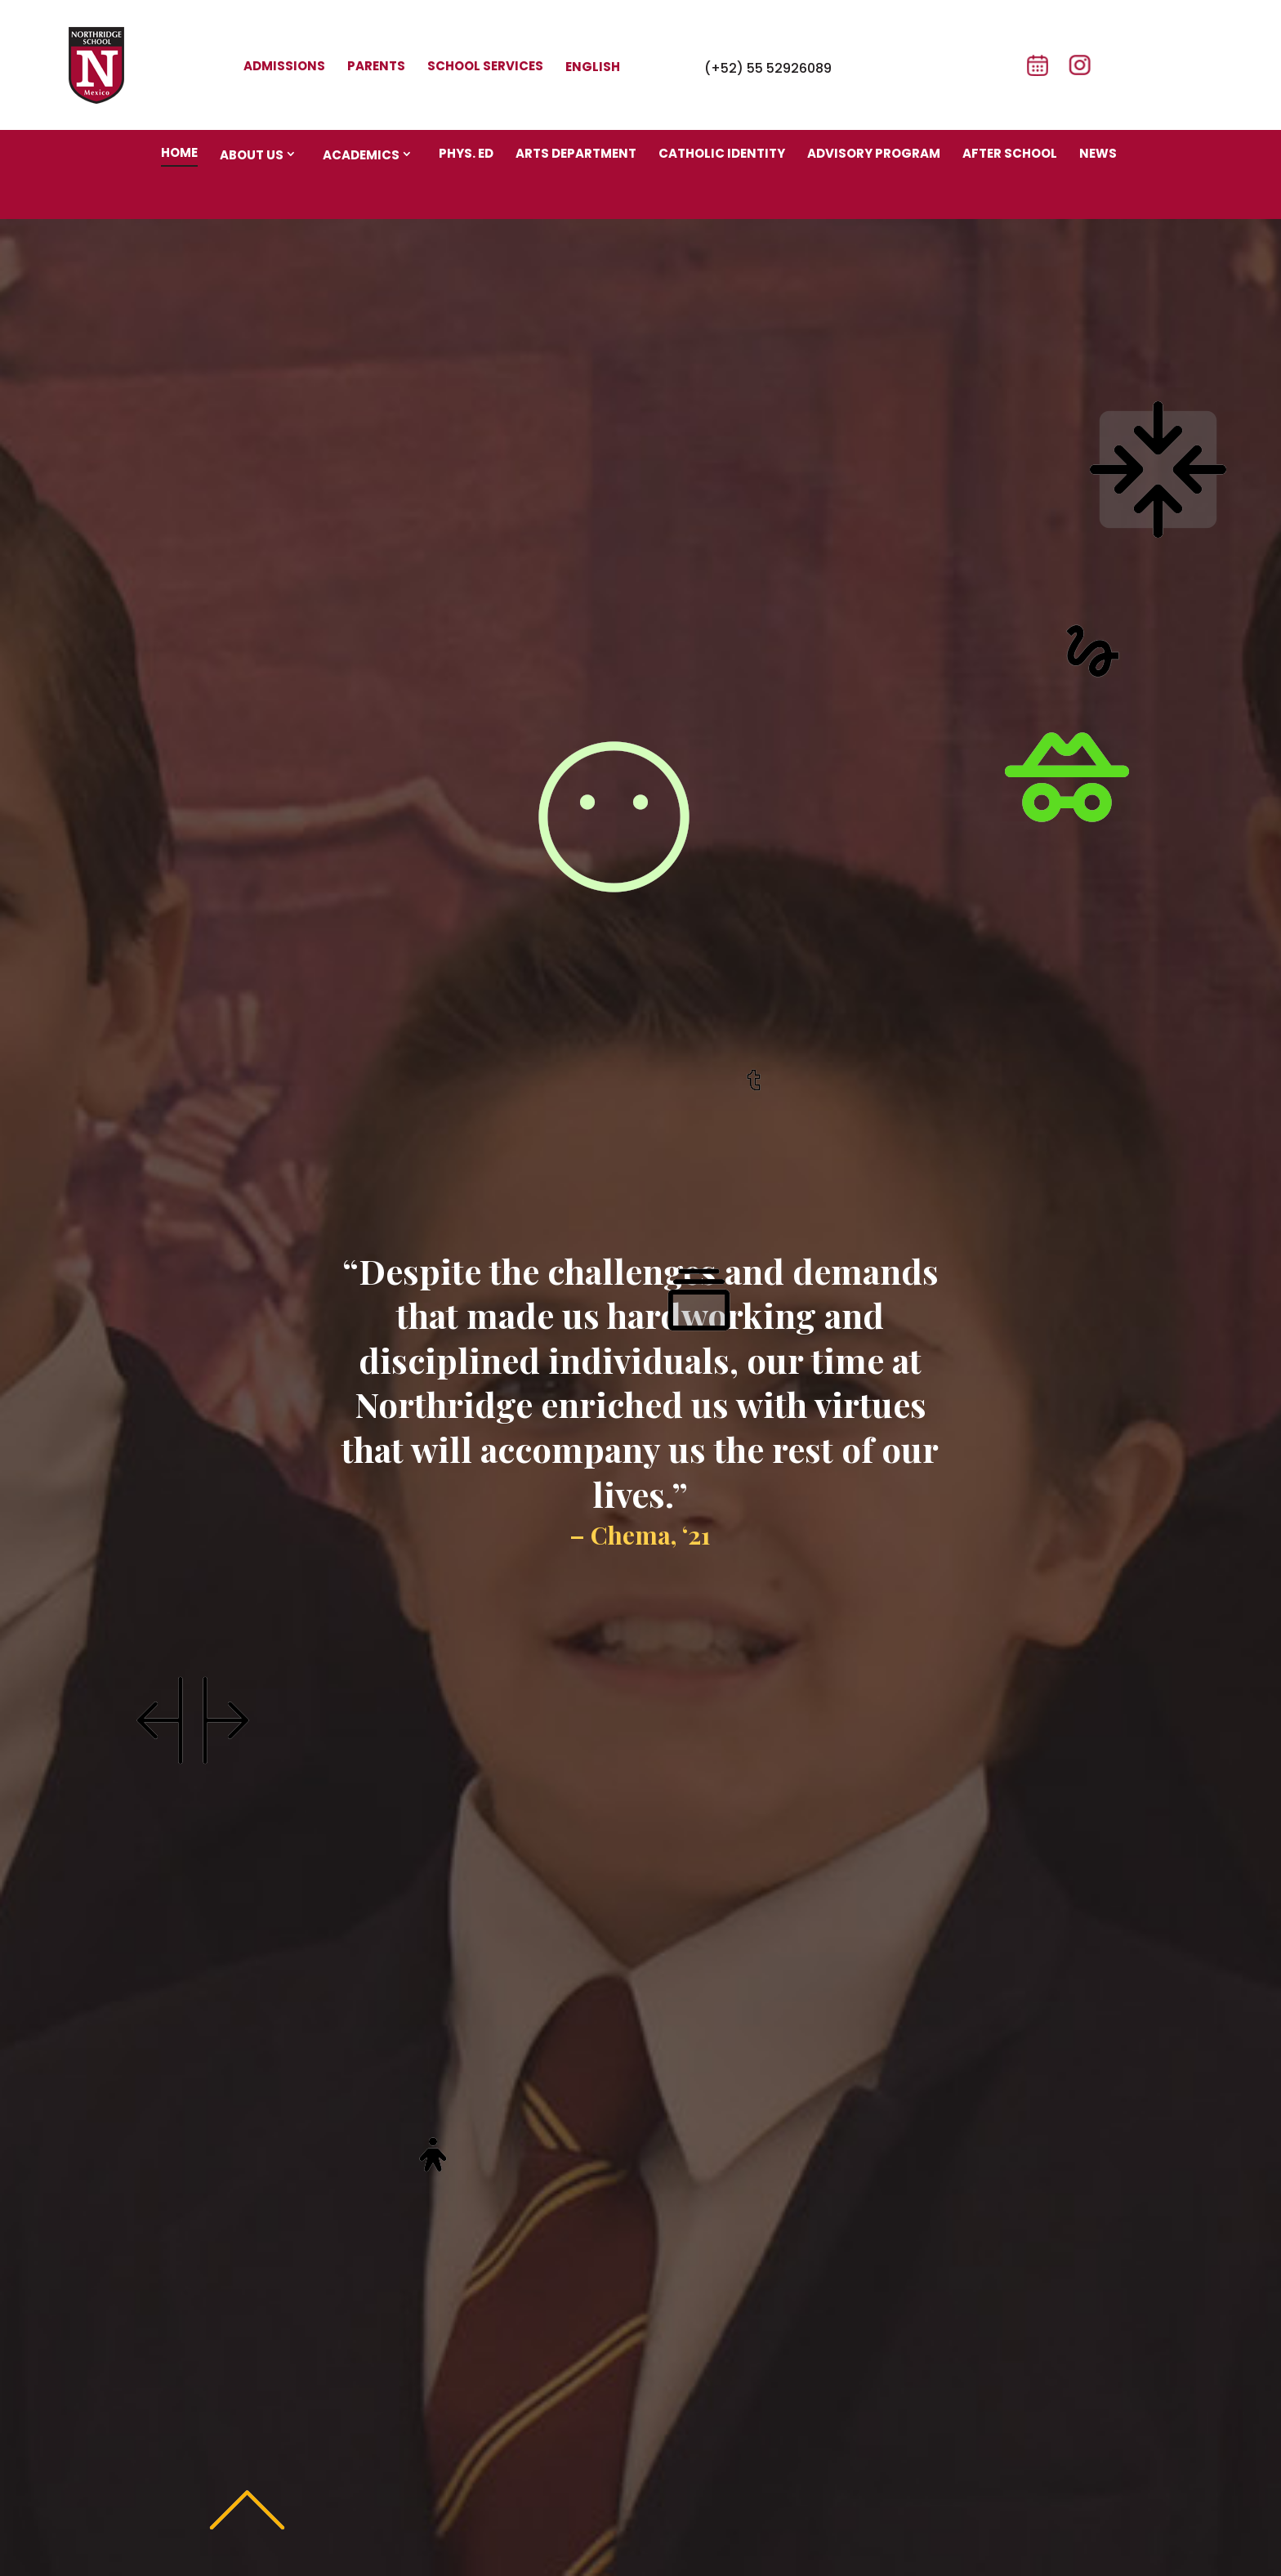 This screenshot has width=1281, height=2576. Describe the element at coordinates (193, 1720) in the screenshot. I see `split view horizontally` at that location.